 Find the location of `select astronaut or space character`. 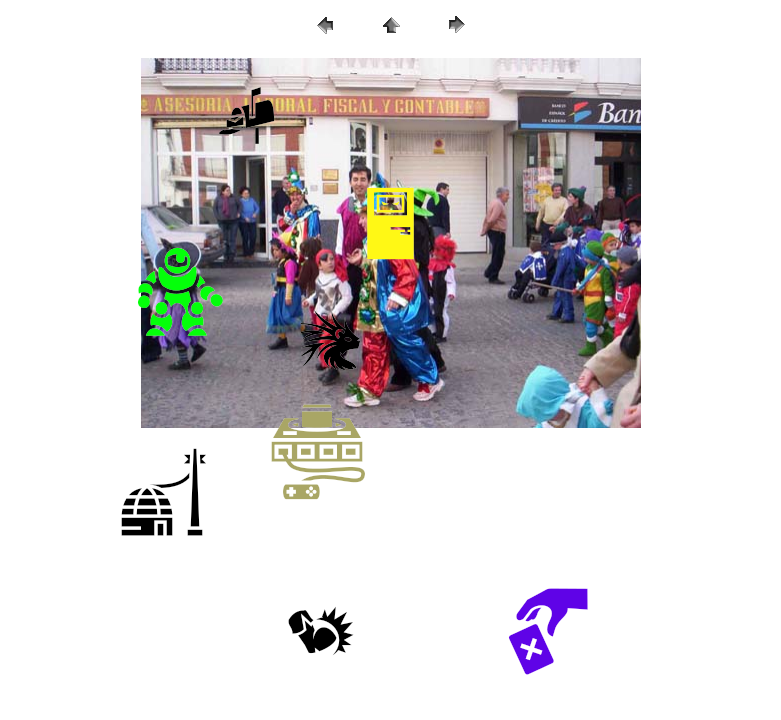

select astronaut or space character is located at coordinates (178, 291).